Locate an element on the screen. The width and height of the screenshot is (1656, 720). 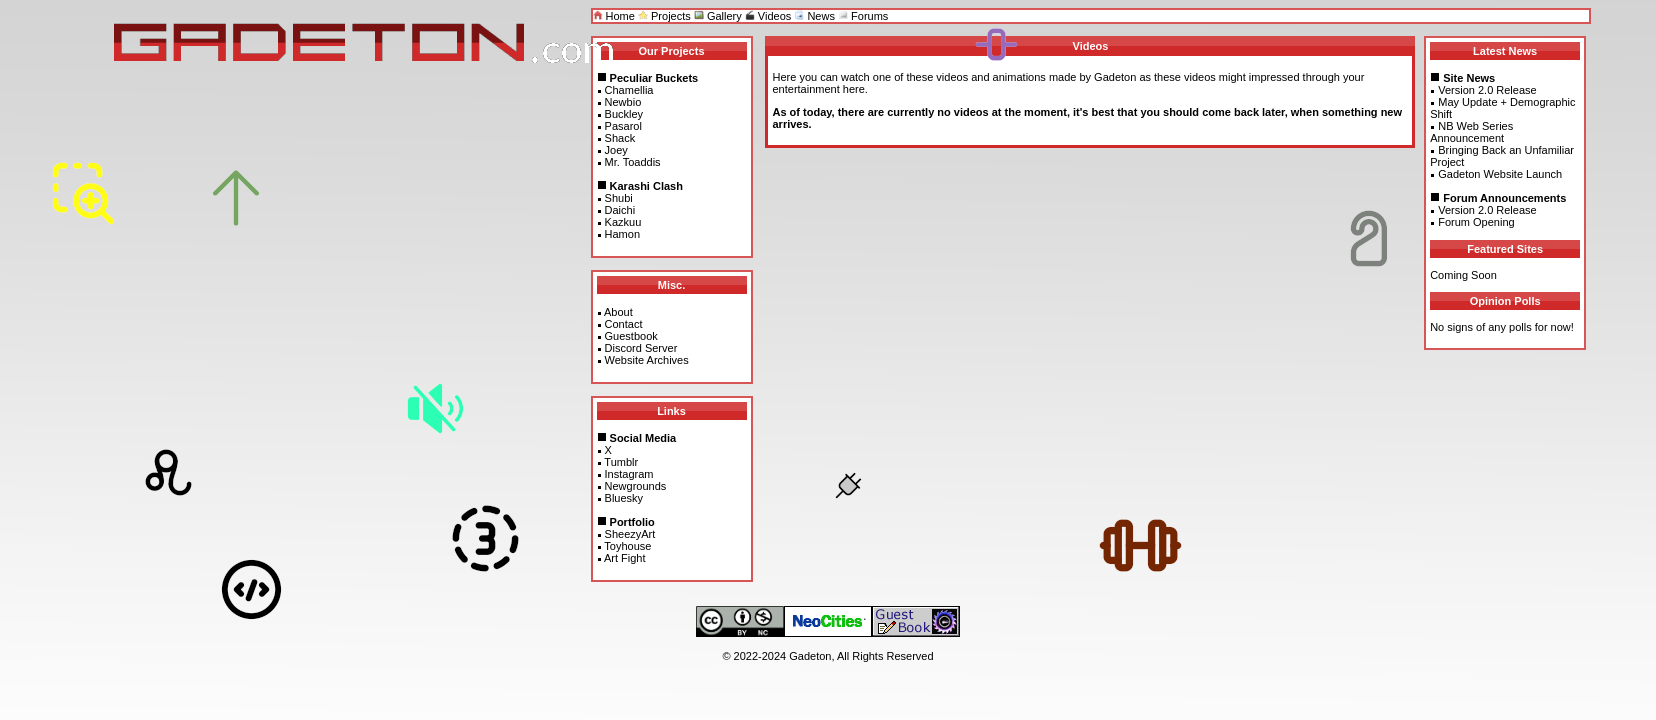
zoom in on a selected area is located at coordinates (82, 192).